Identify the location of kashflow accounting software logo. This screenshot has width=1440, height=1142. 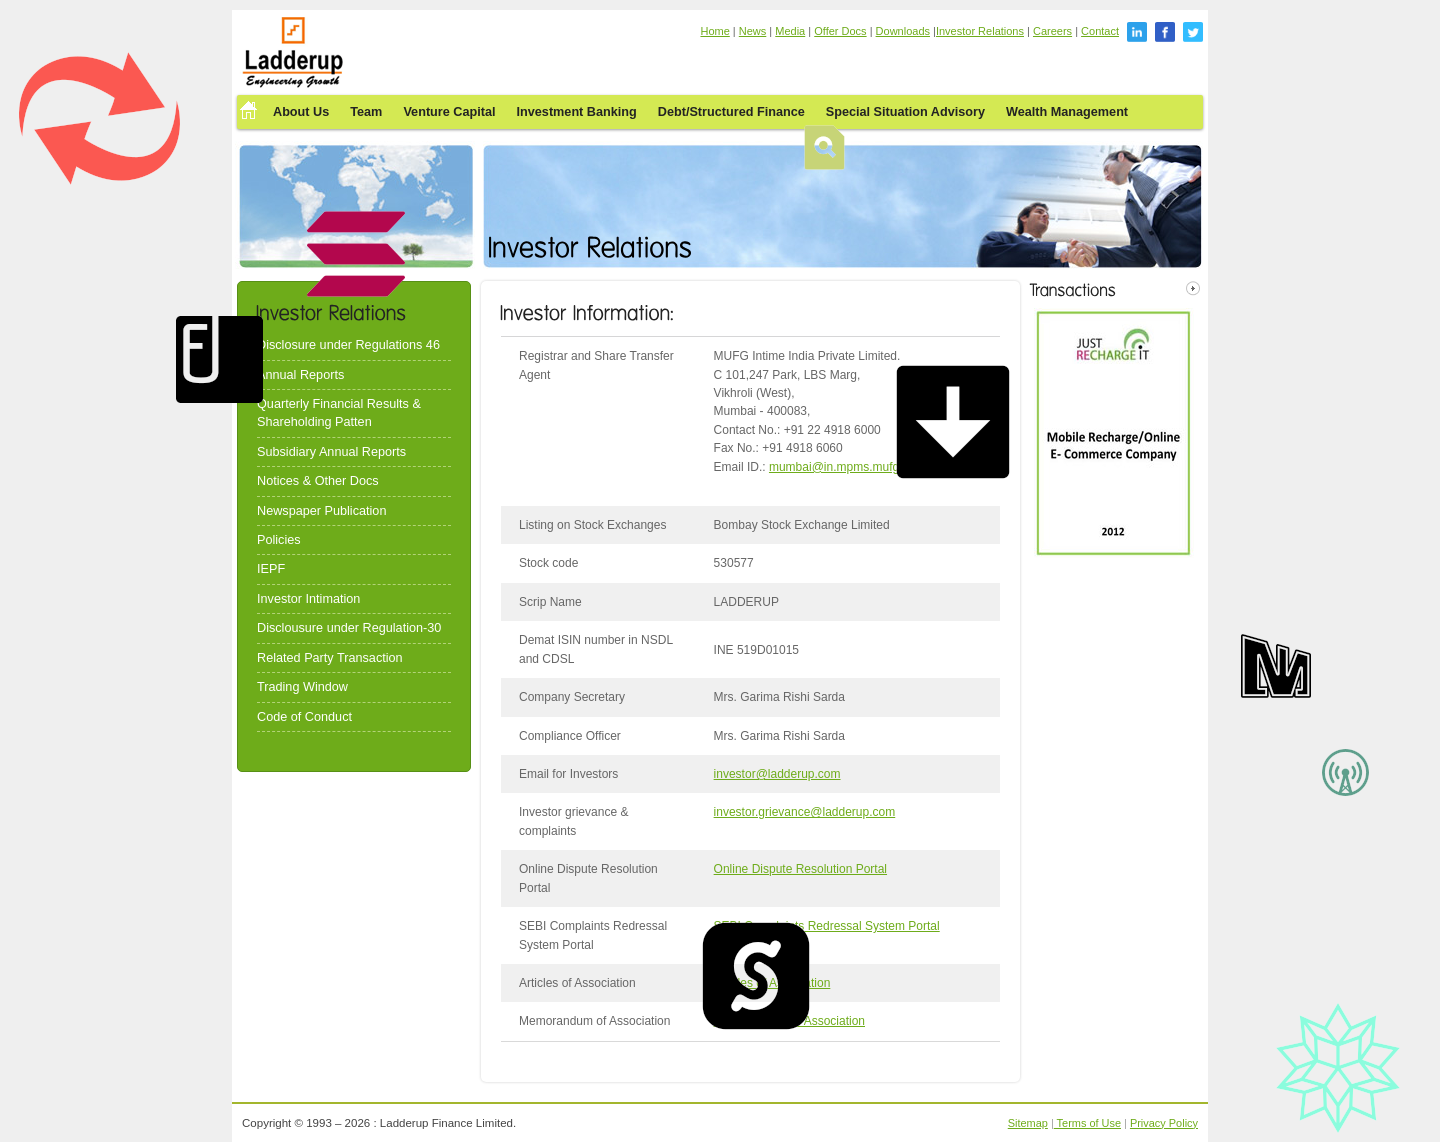
(99, 118).